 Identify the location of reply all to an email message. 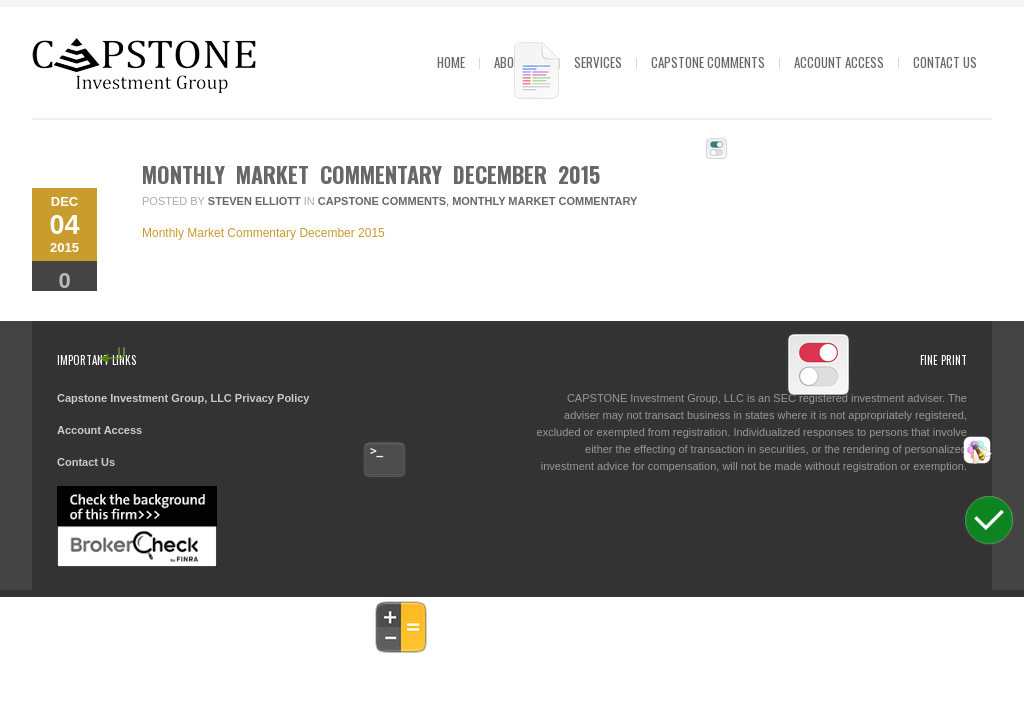
(112, 355).